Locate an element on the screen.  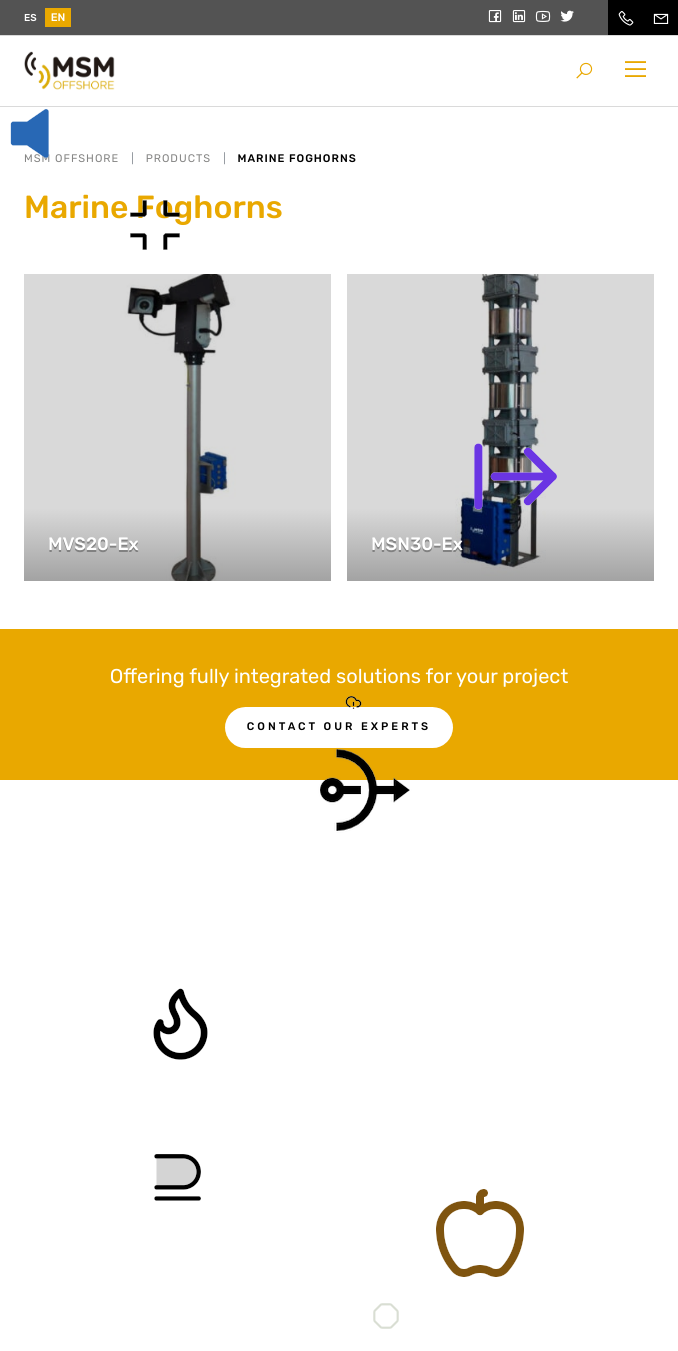
cloud service warning or error is located at coordinates (353, 702).